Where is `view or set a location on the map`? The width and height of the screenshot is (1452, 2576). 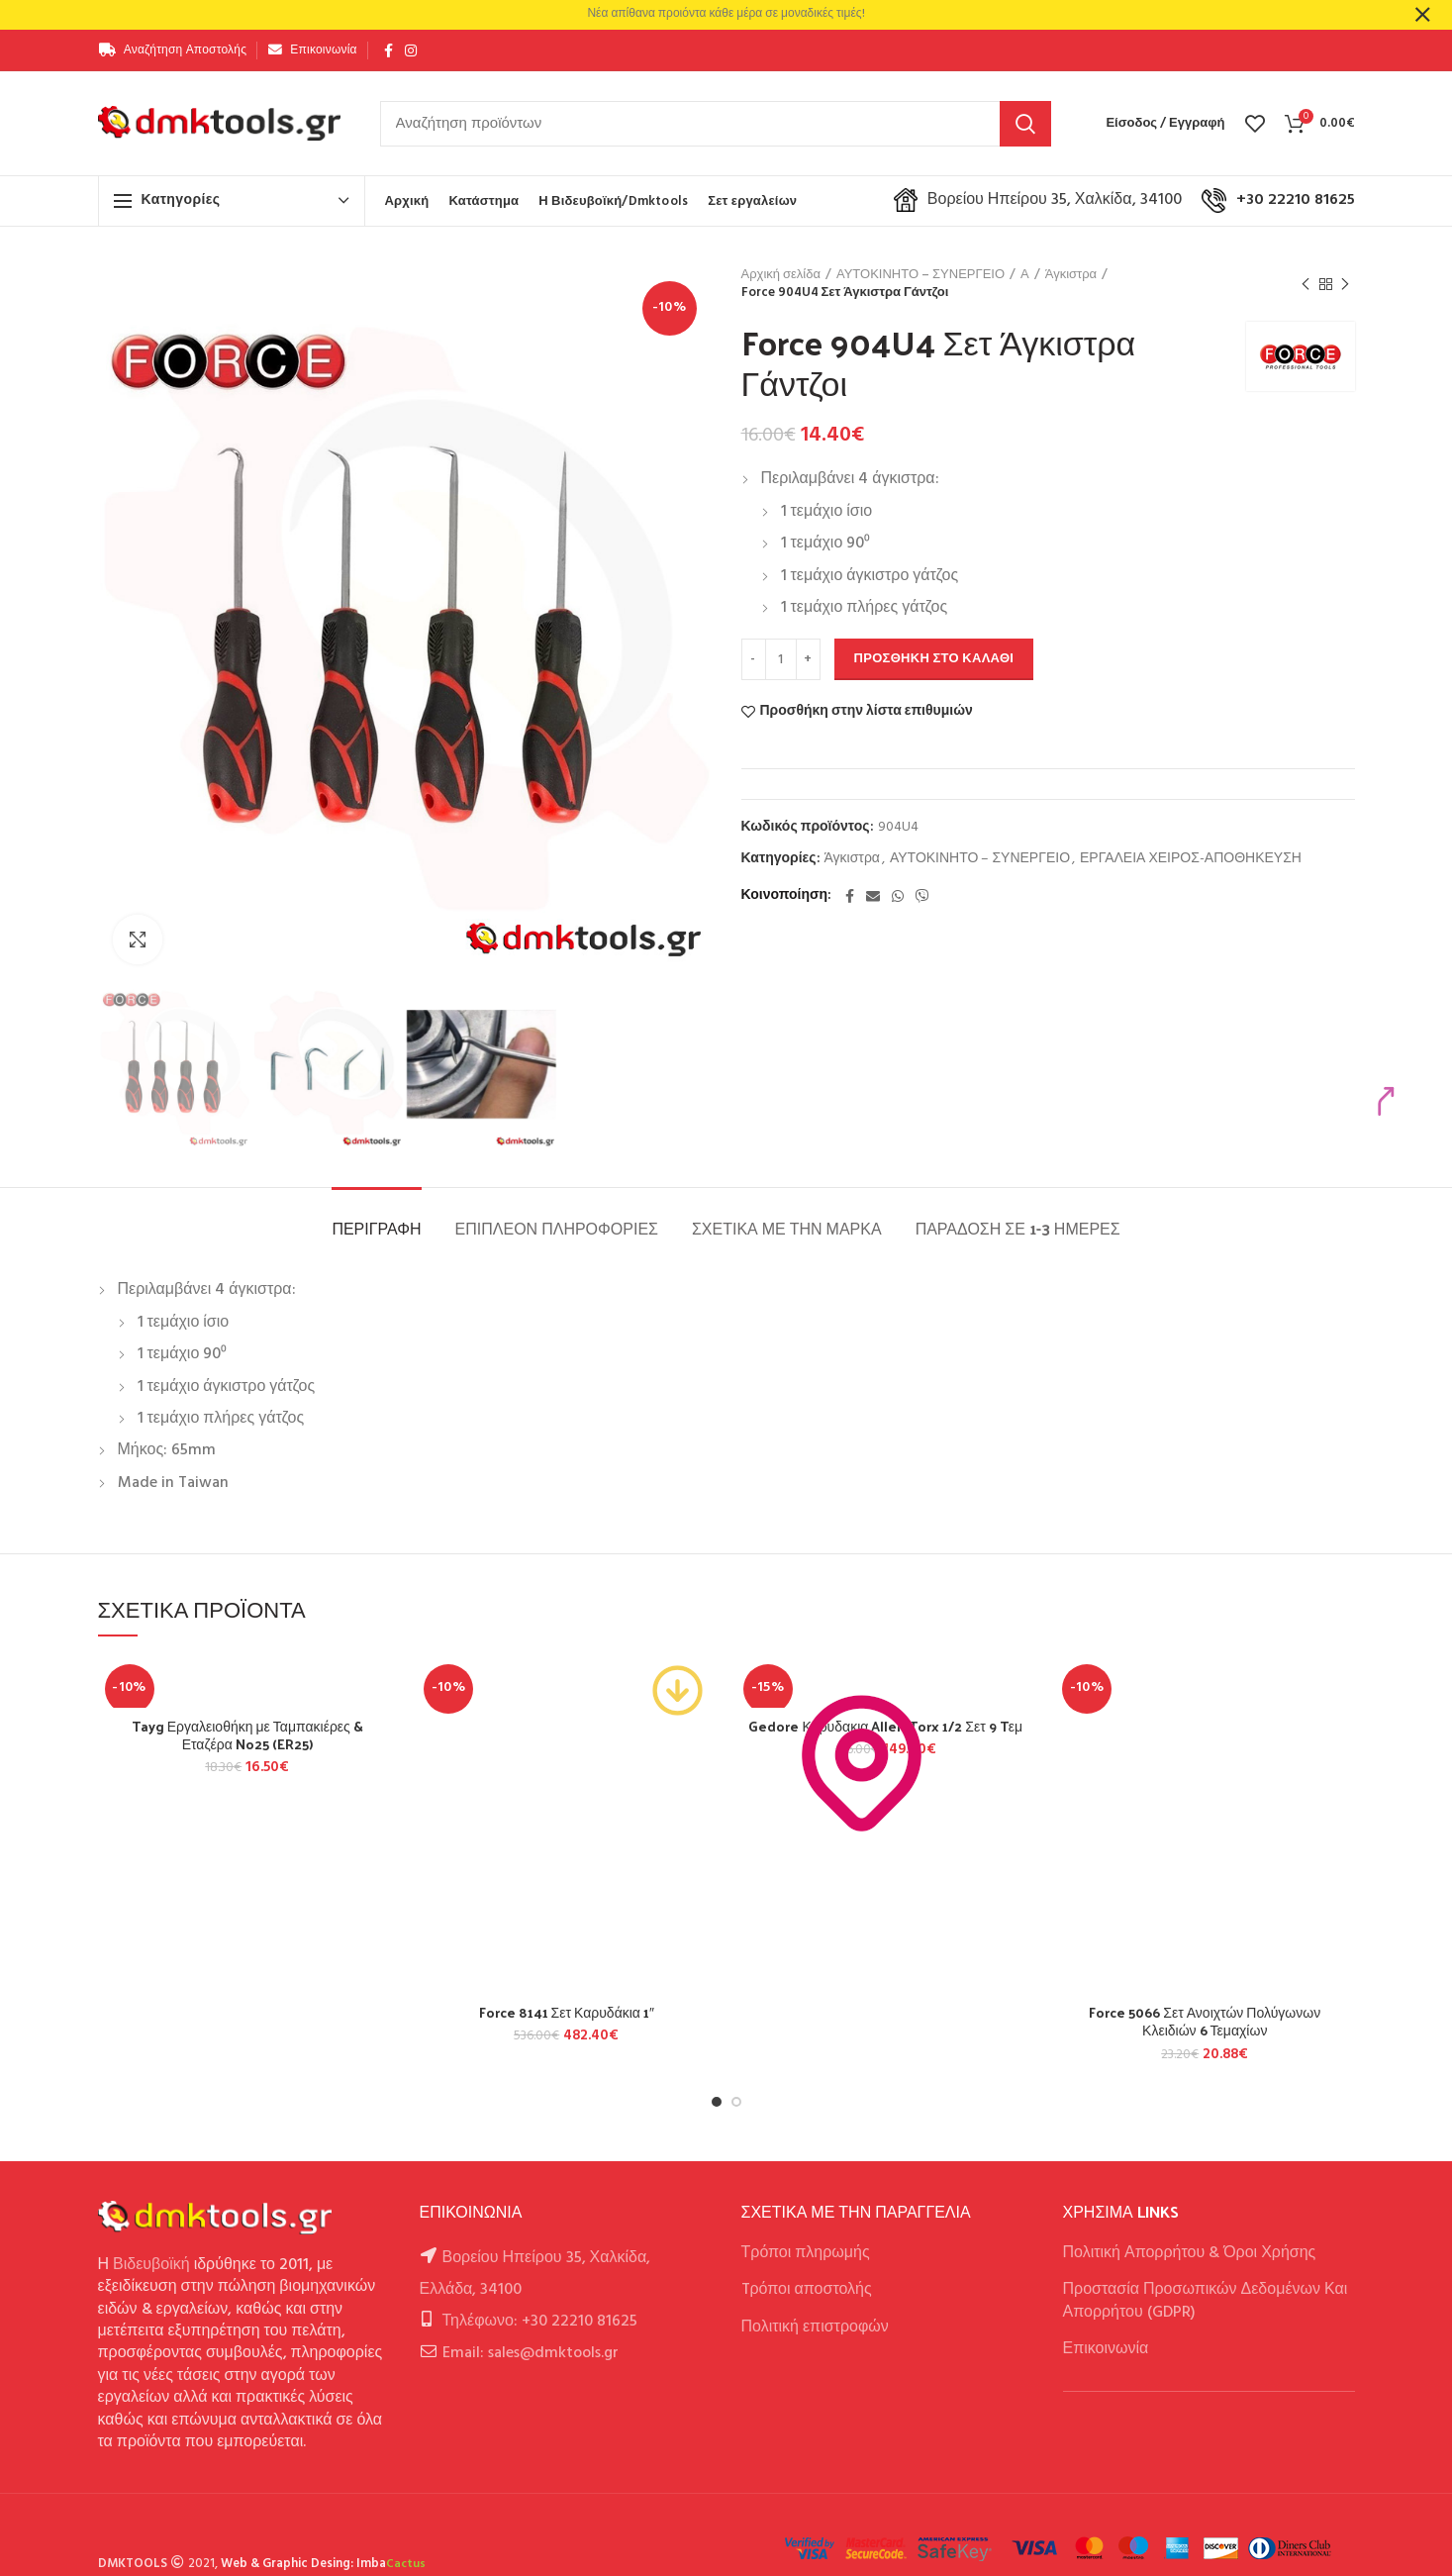 view or set a location on the map is located at coordinates (861, 1761).